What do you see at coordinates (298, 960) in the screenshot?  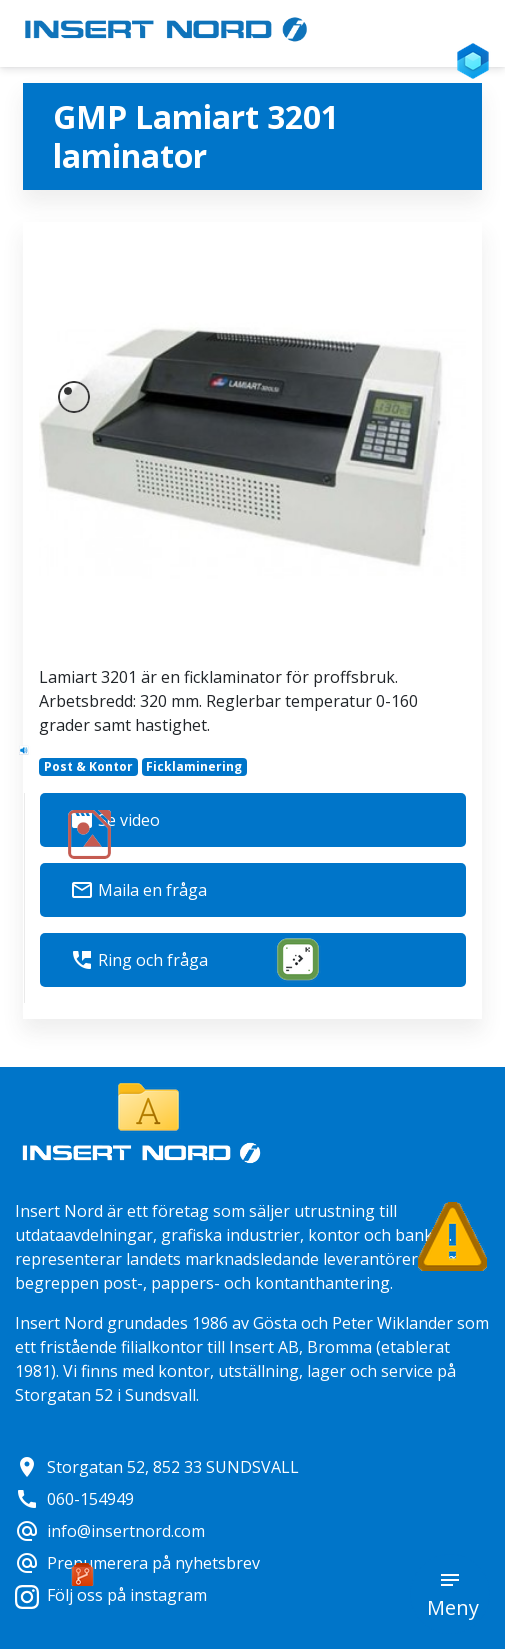 I see `access CPU and processor settings` at bounding box center [298, 960].